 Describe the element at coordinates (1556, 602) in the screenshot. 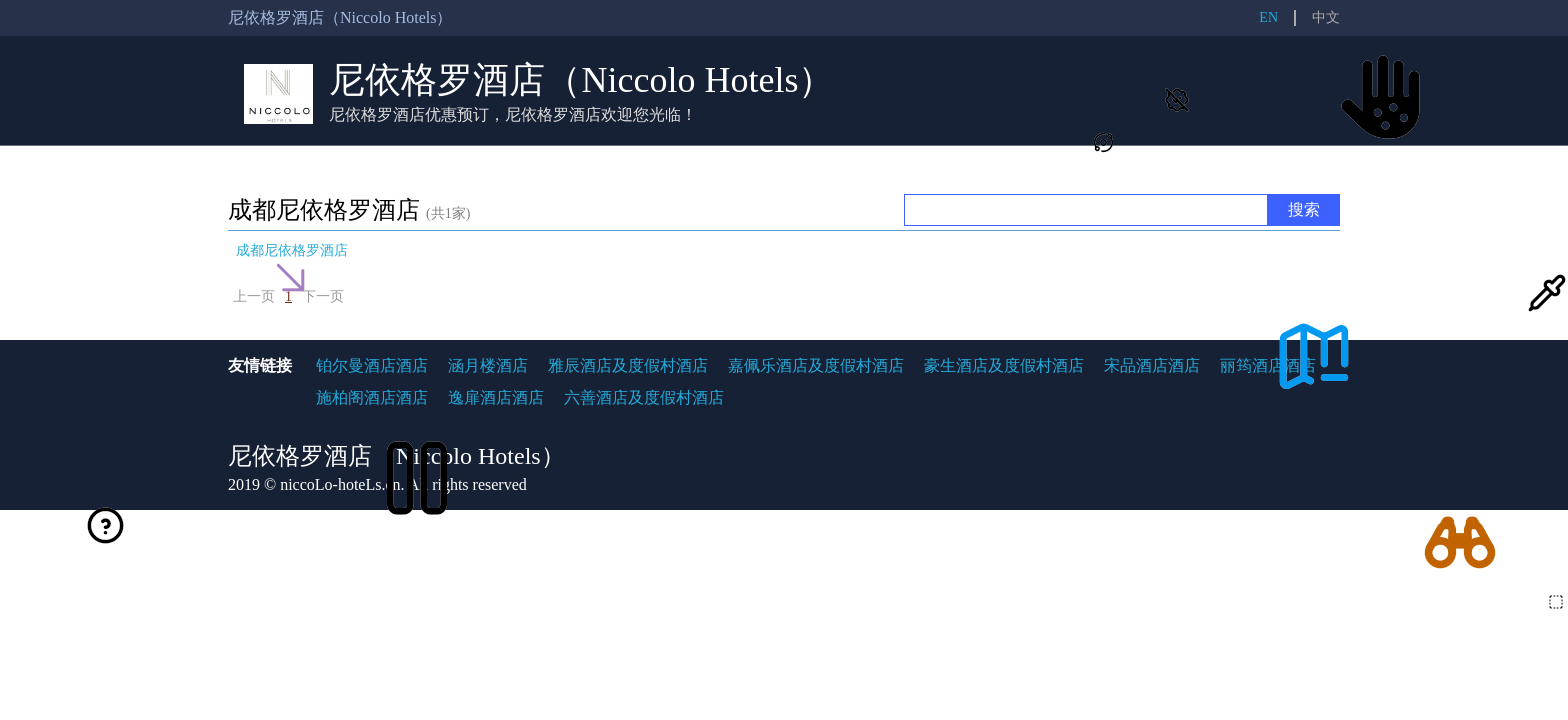

I see `select or define a region` at that location.